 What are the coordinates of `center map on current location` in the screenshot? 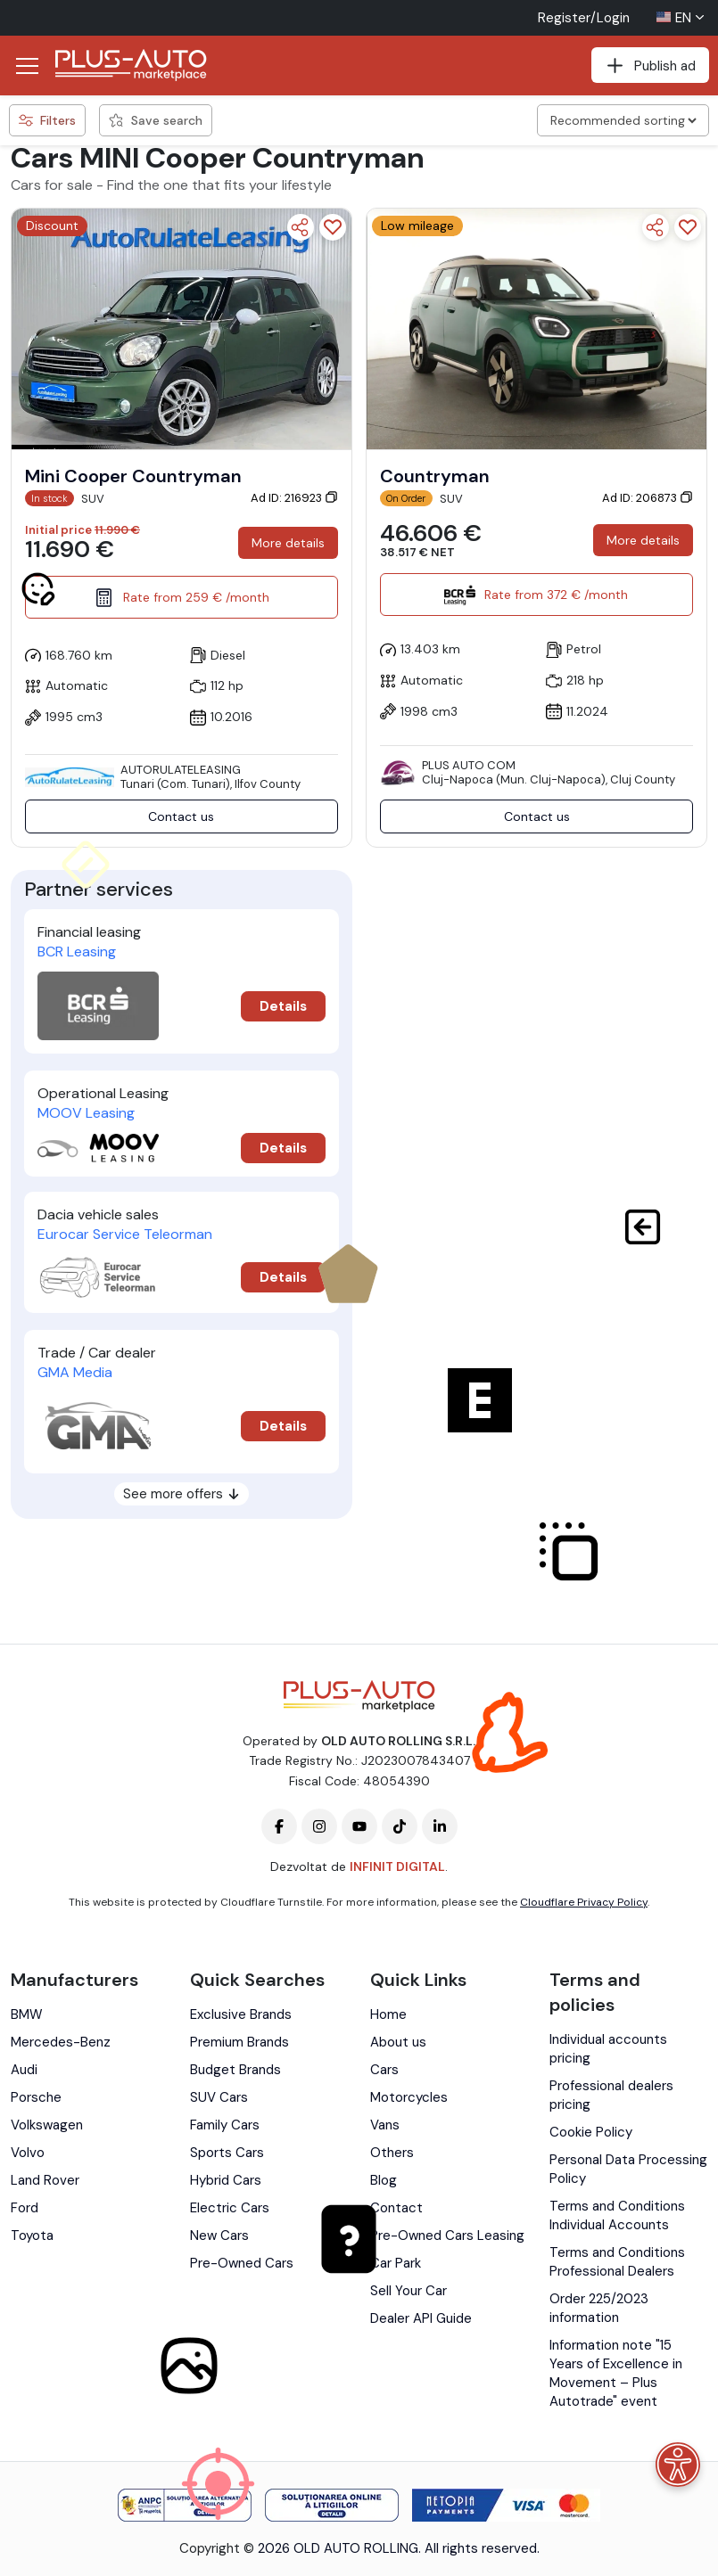 It's located at (218, 2483).